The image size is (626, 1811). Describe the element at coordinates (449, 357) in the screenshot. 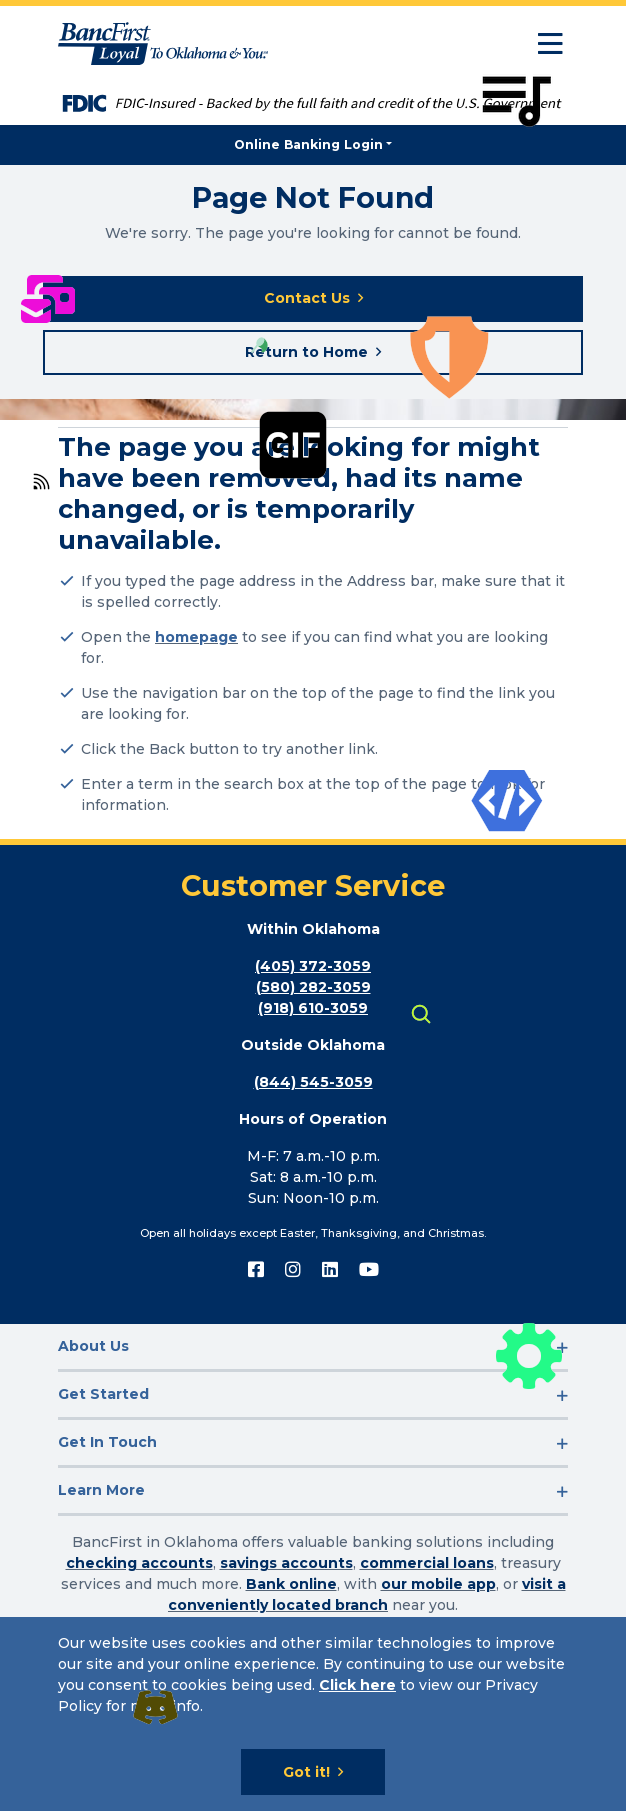

I see `discord moderator programs alumni badge` at that location.